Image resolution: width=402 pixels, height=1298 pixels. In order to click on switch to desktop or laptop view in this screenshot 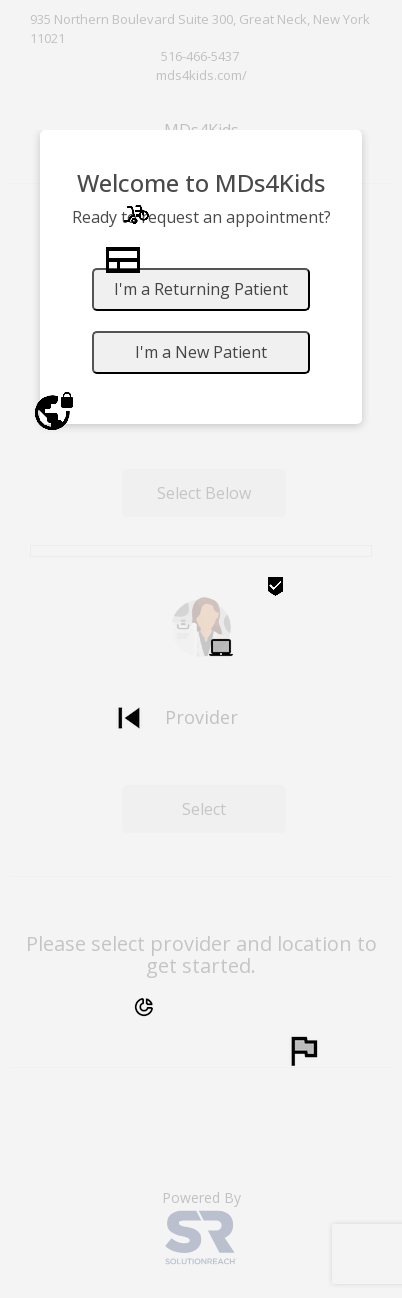, I will do `click(221, 648)`.